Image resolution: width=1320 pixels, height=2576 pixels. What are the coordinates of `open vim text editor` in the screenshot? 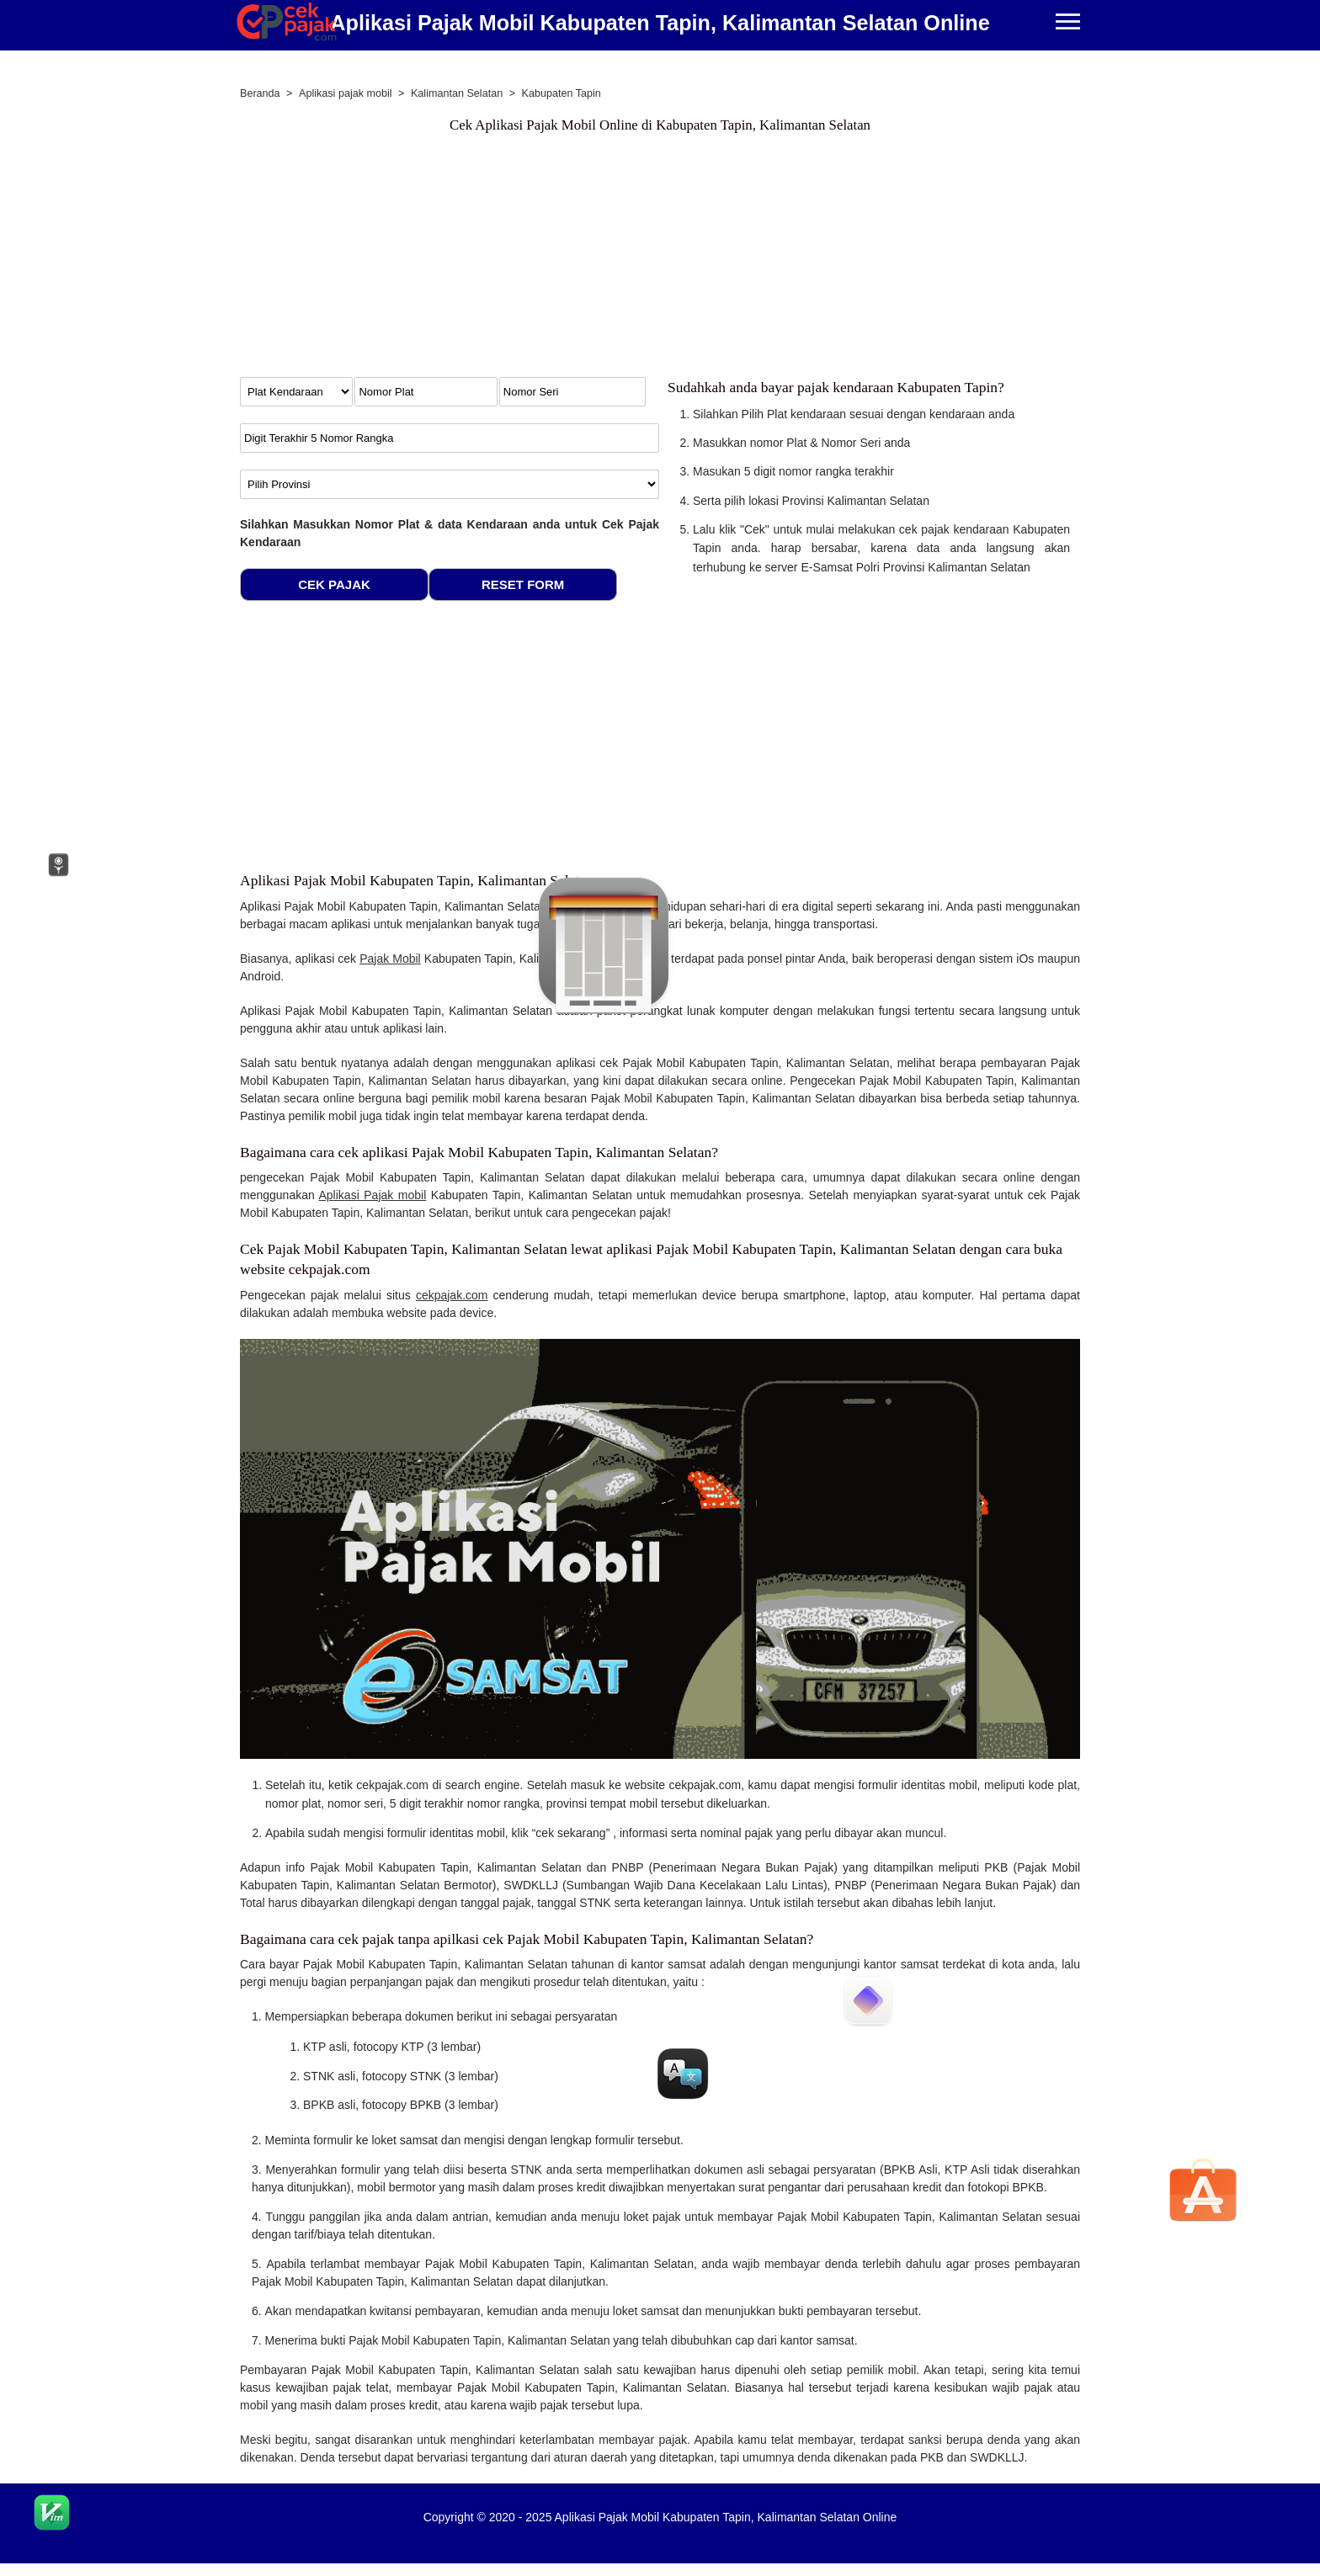 It's located at (51, 2512).